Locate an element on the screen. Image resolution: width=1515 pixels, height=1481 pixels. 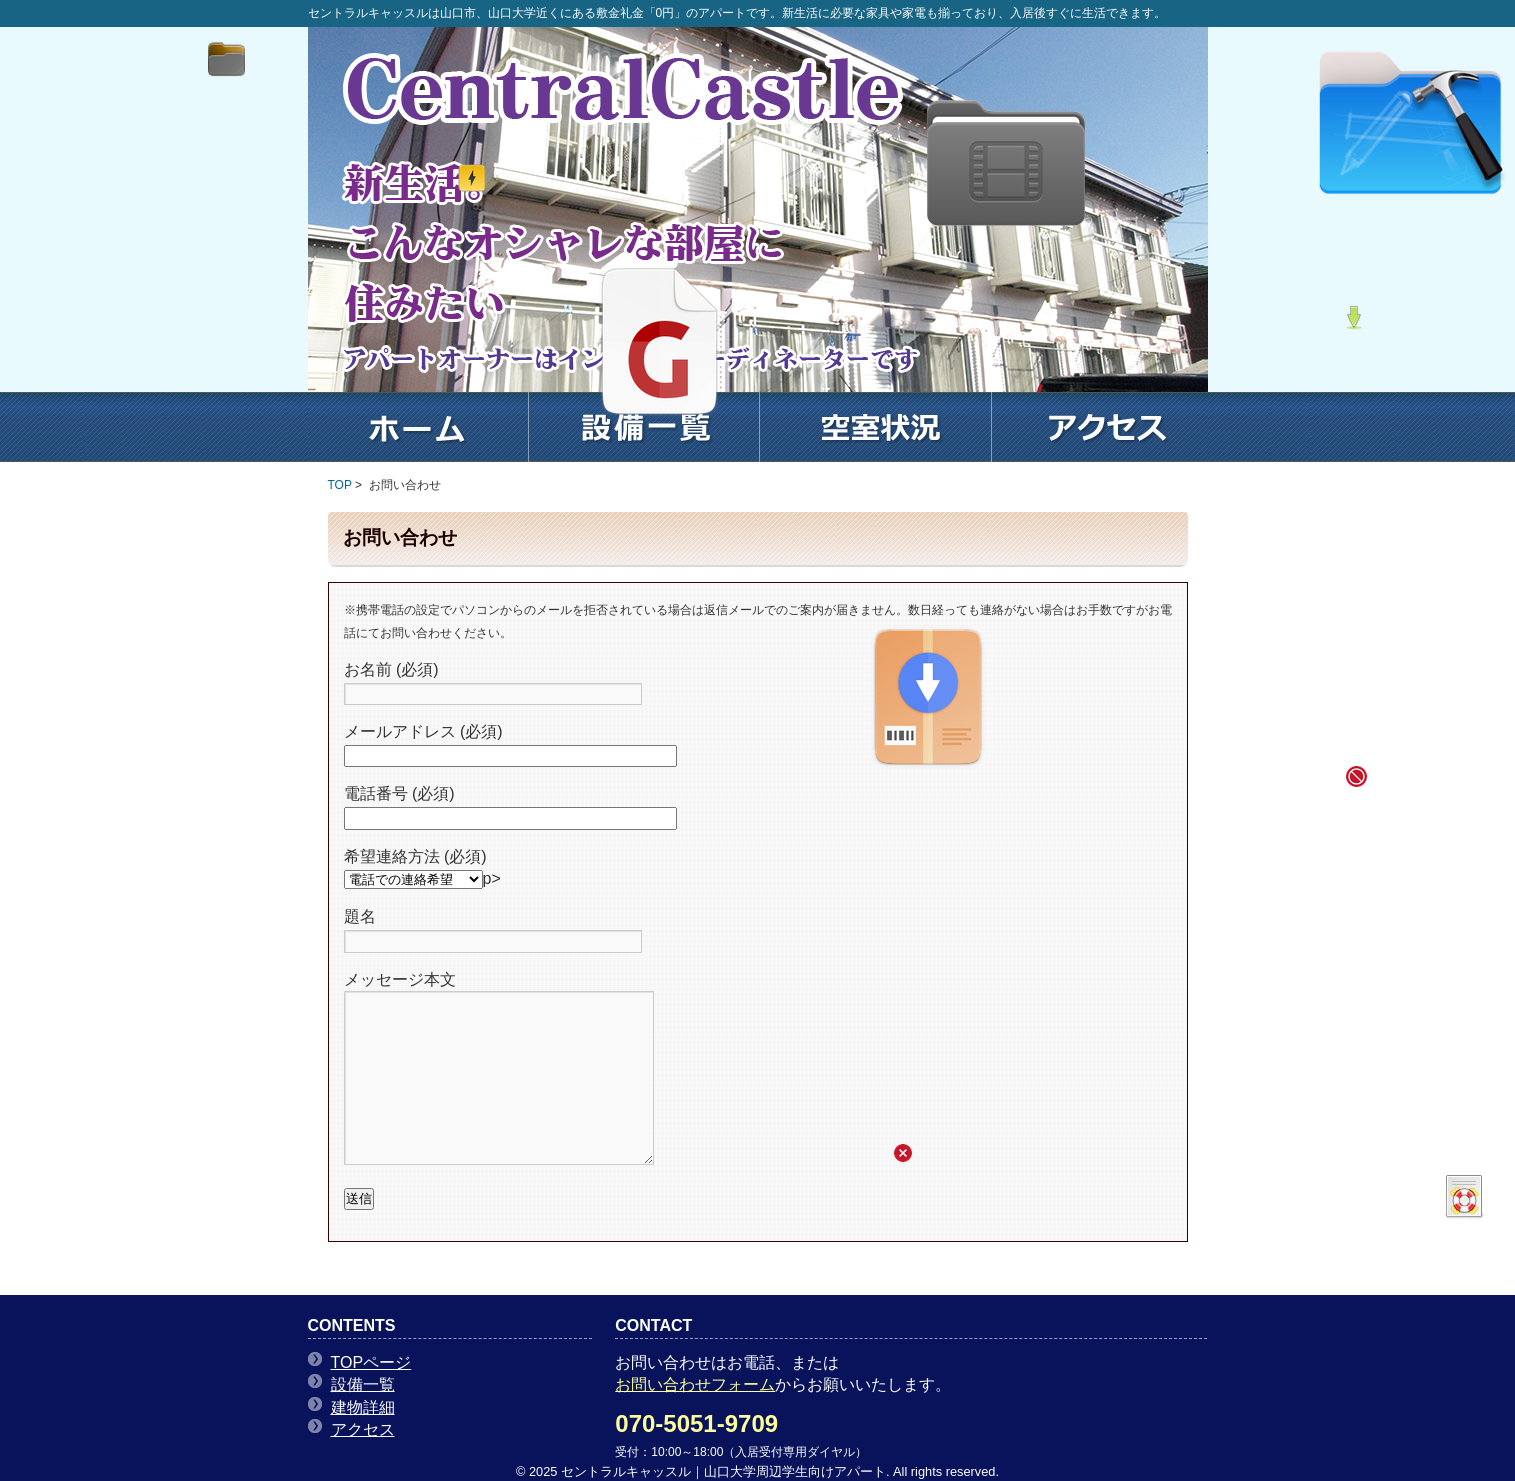
access help documentation is located at coordinates (1464, 1196).